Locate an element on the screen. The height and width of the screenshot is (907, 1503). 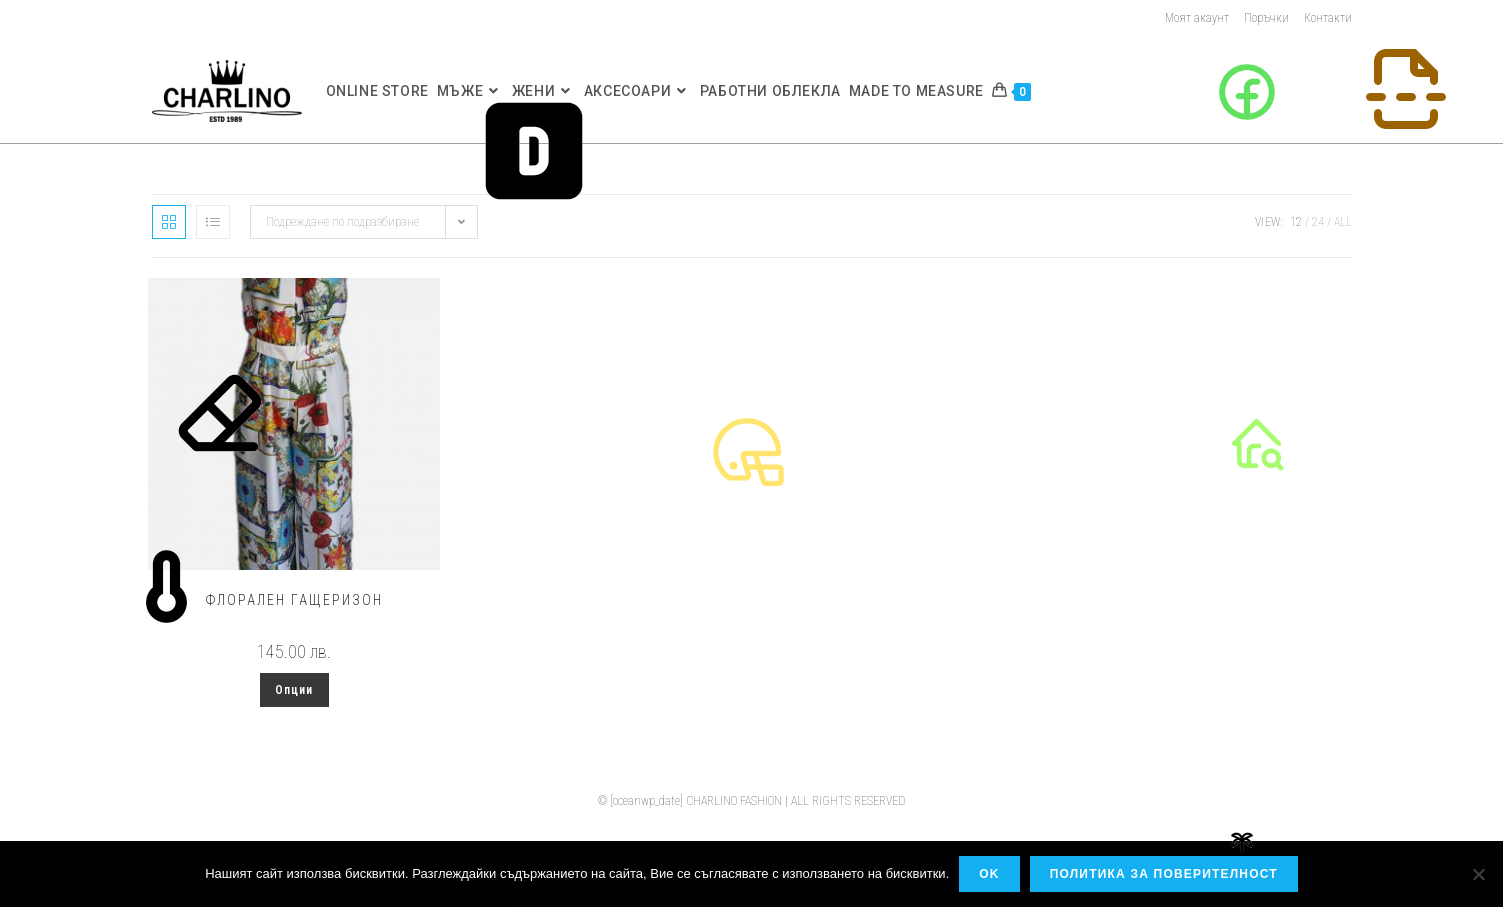
access sports or football content is located at coordinates (748, 453).